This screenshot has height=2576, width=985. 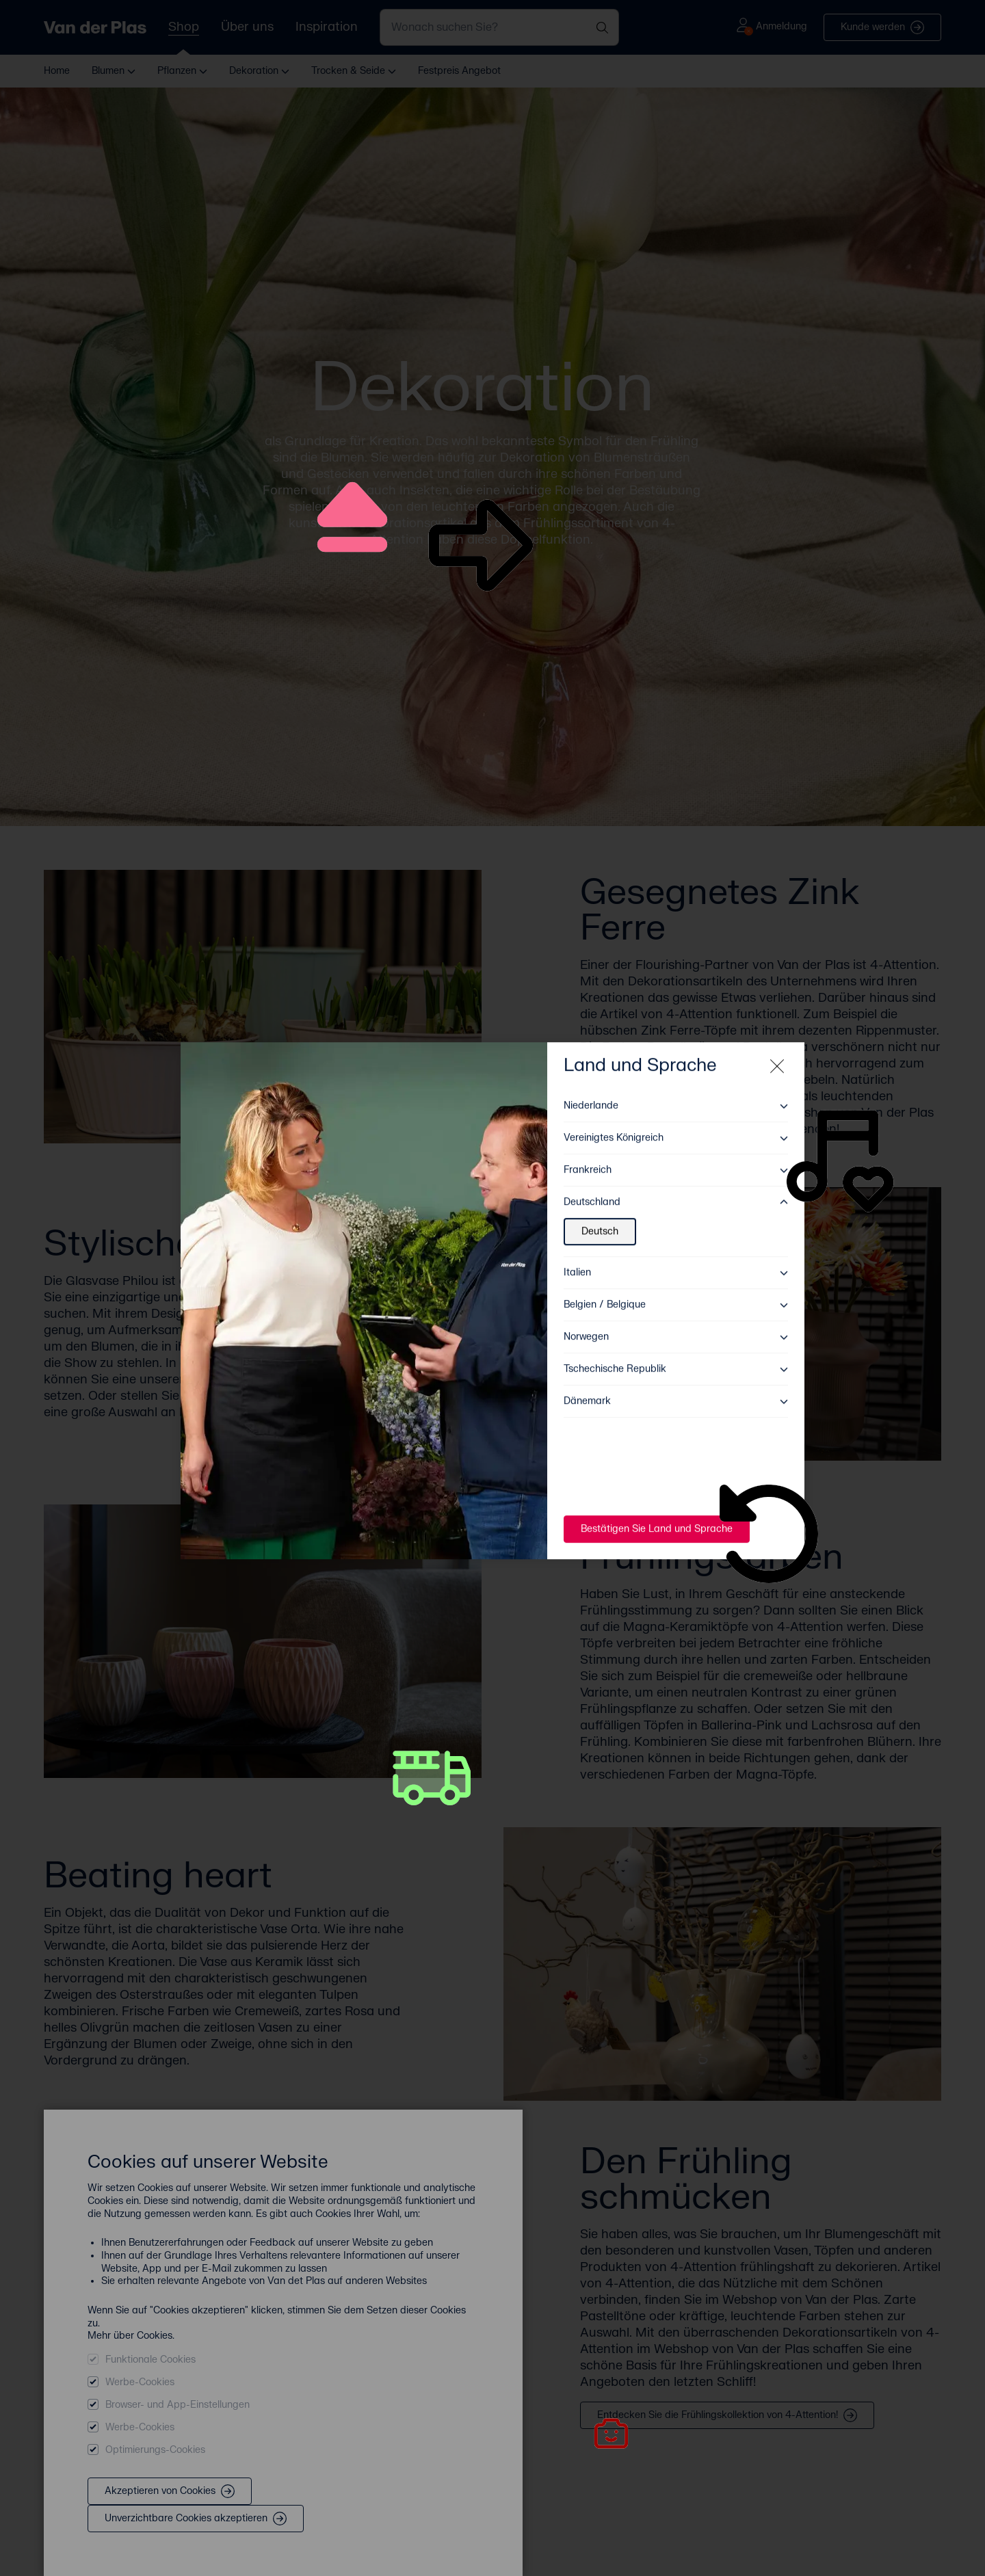 What do you see at coordinates (769, 1534) in the screenshot?
I see `undo the last action` at bounding box center [769, 1534].